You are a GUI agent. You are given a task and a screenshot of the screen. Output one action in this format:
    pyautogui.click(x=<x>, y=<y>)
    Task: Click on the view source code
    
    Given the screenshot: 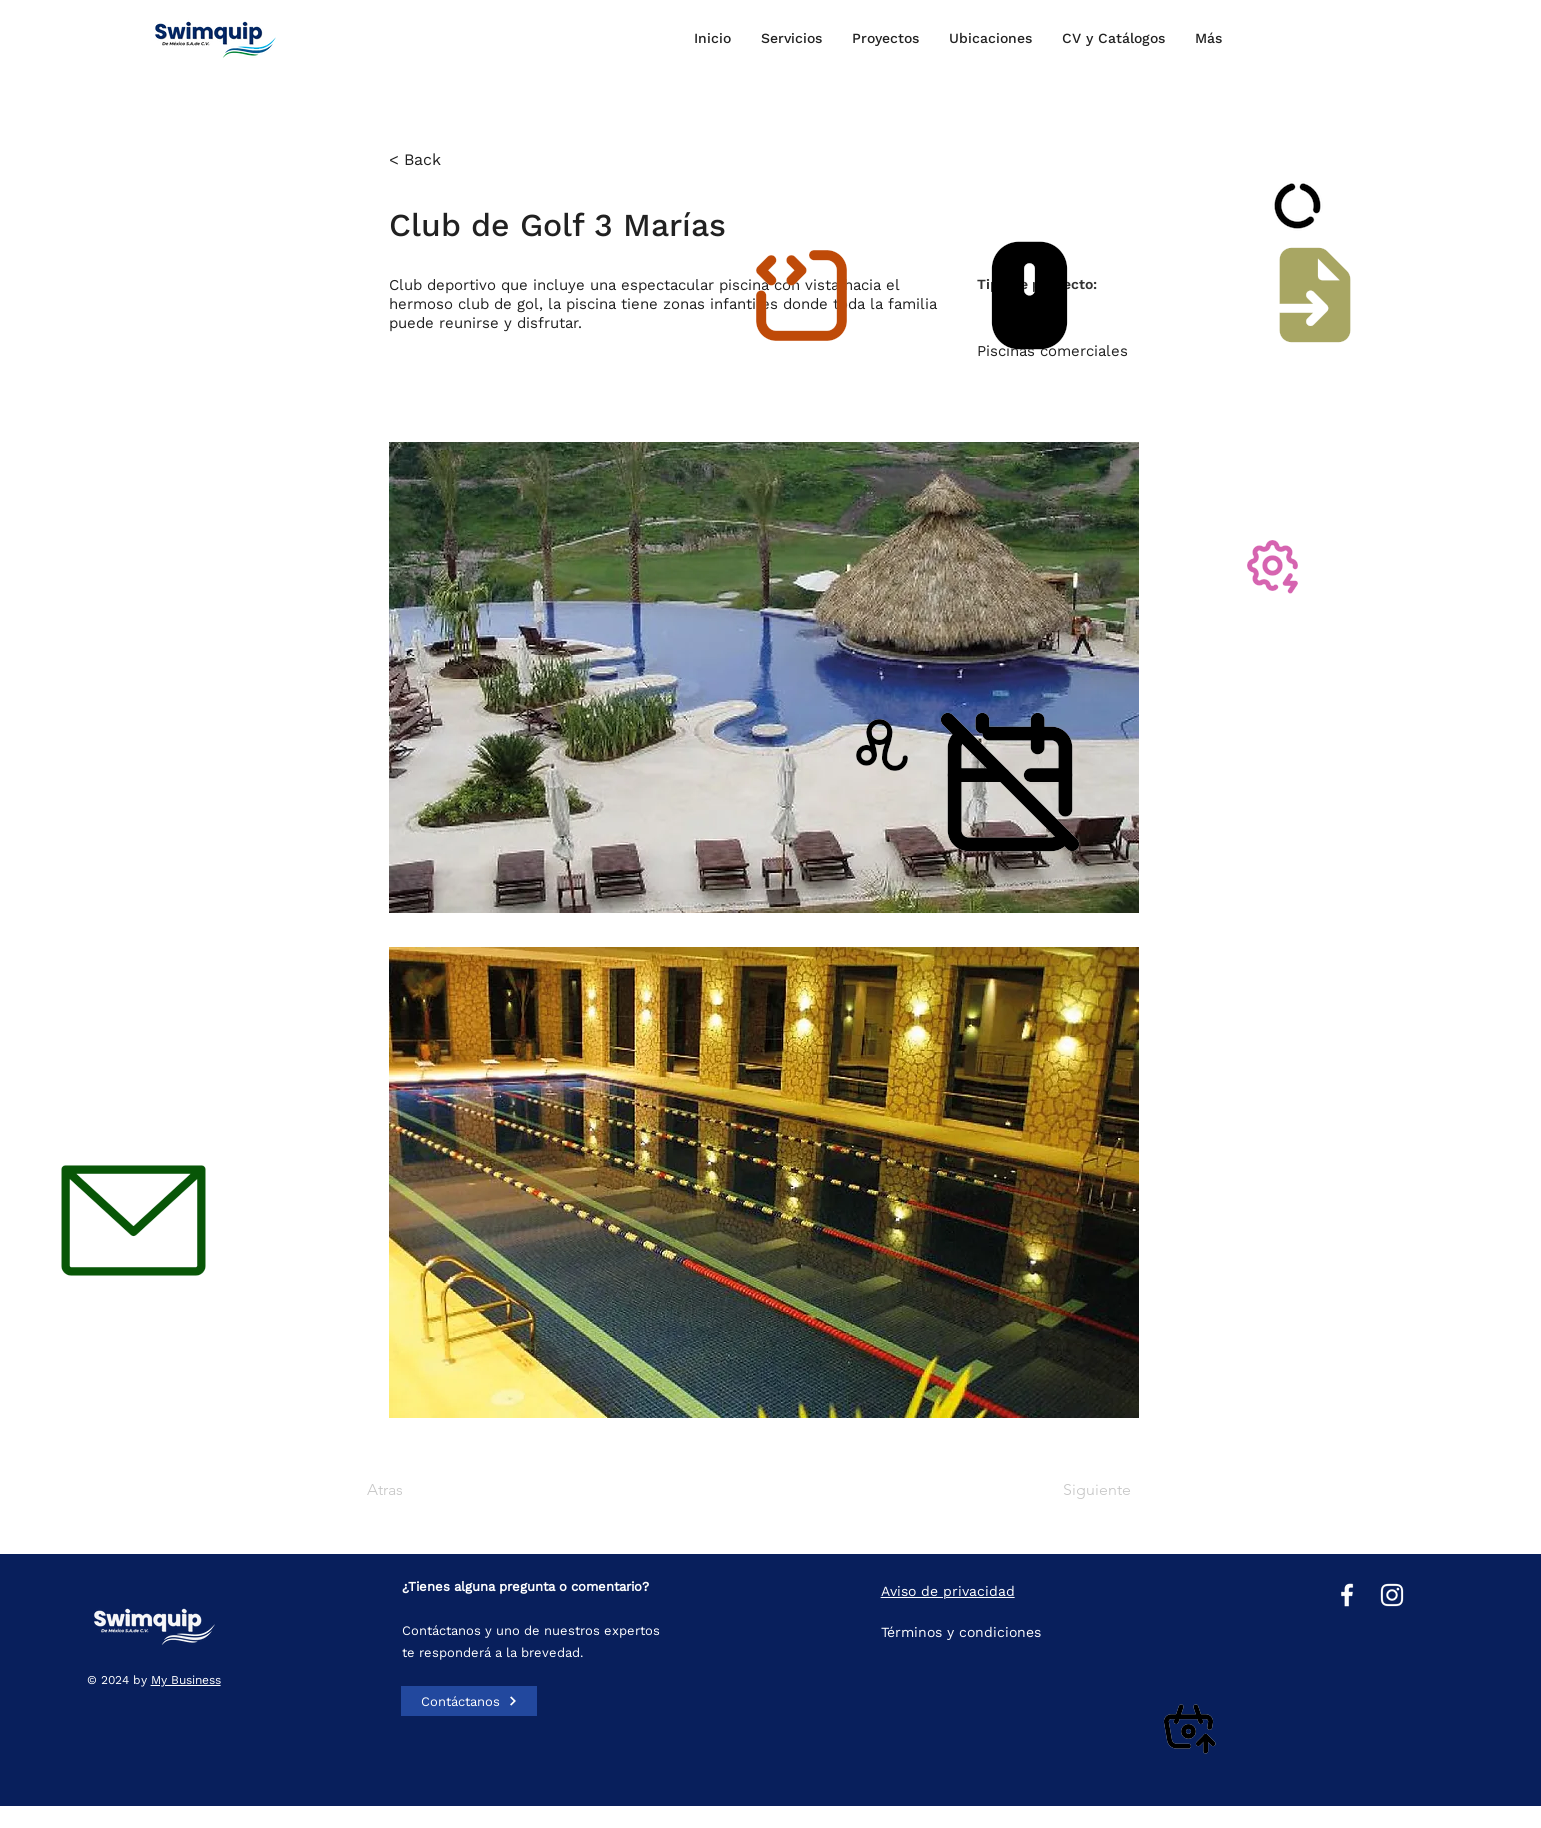 What is the action you would take?
    pyautogui.click(x=801, y=295)
    